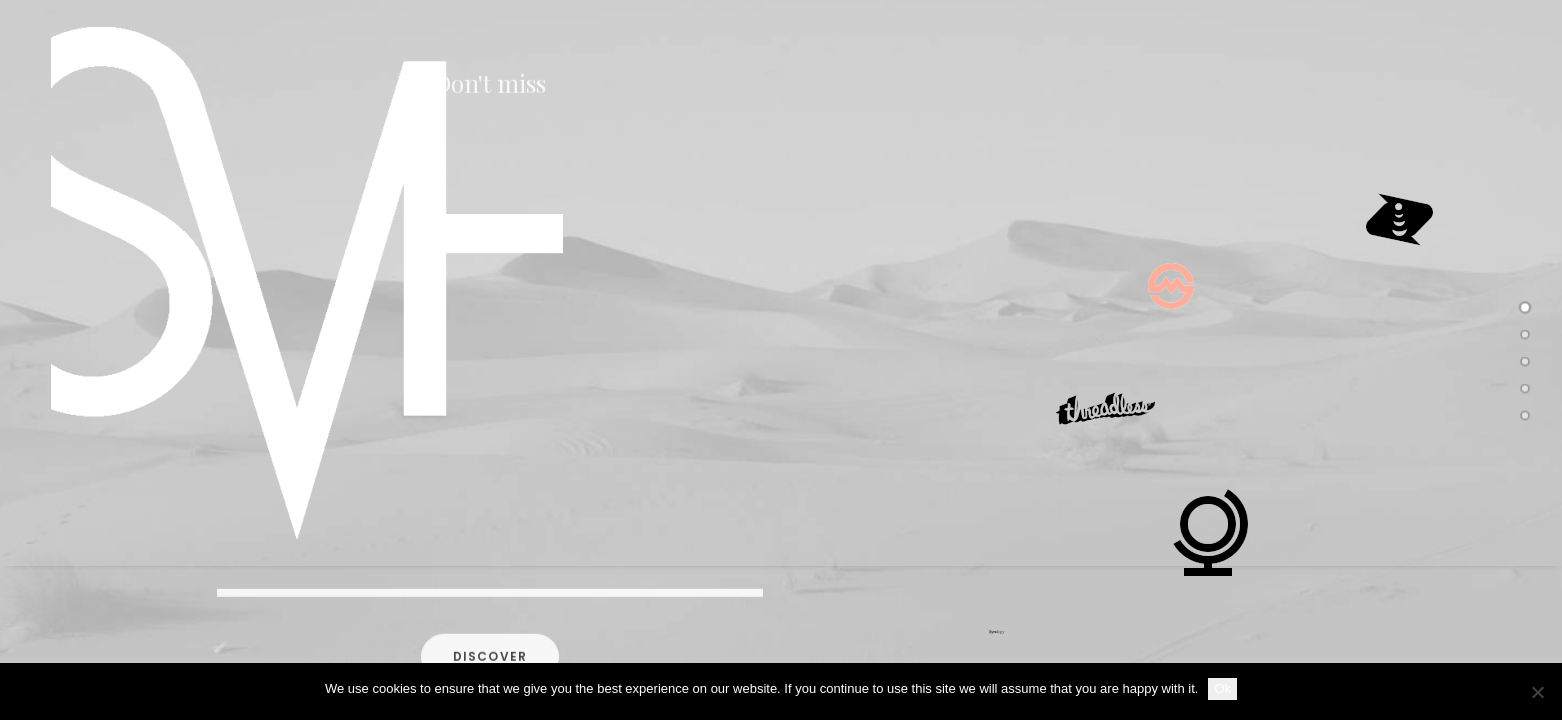 The width and height of the screenshot is (1562, 720). What do you see at coordinates (1208, 532) in the screenshot?
I see `view global or worldwide settings` at bounding box center [1208, 532].